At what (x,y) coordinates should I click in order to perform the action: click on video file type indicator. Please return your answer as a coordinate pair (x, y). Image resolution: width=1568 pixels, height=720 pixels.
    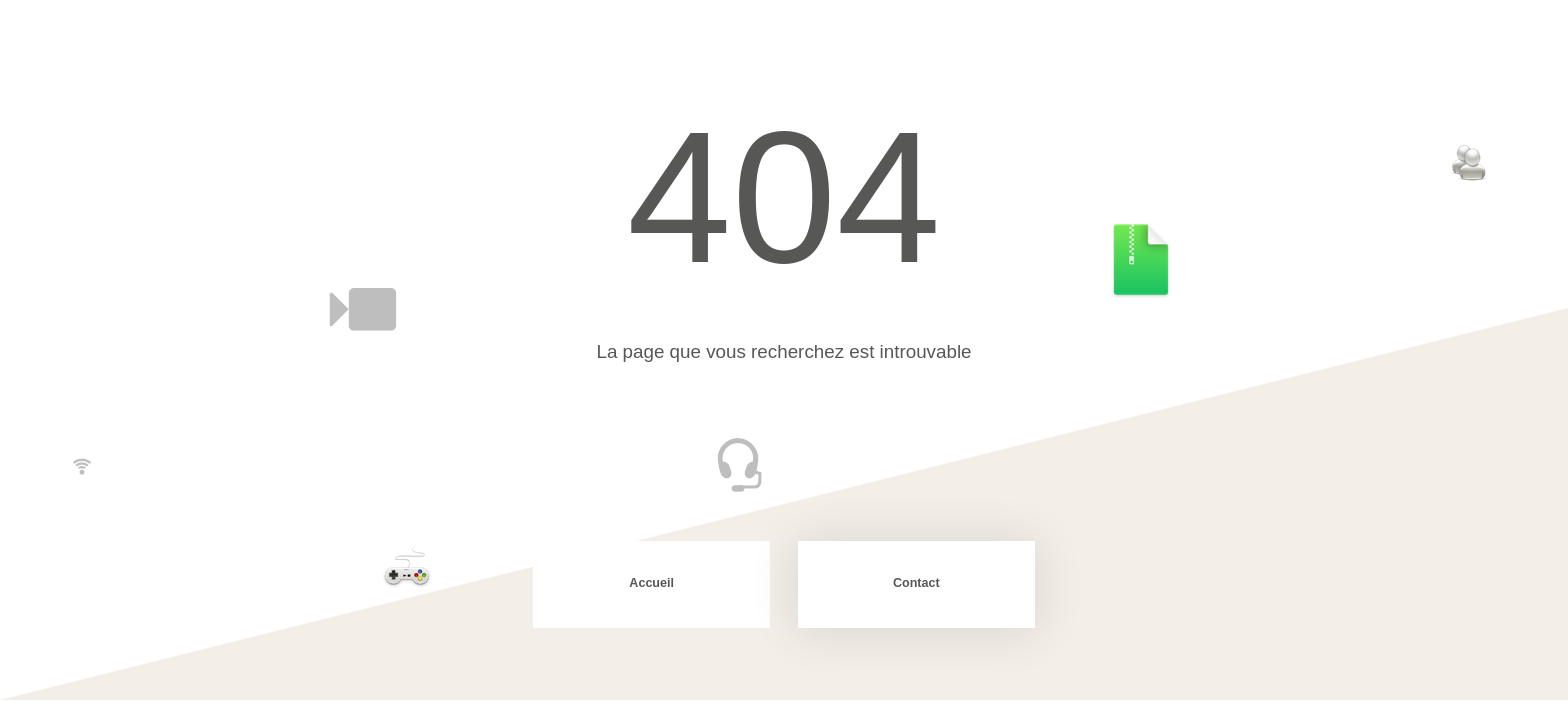
    Looking at the image, I should click on (363, 307).